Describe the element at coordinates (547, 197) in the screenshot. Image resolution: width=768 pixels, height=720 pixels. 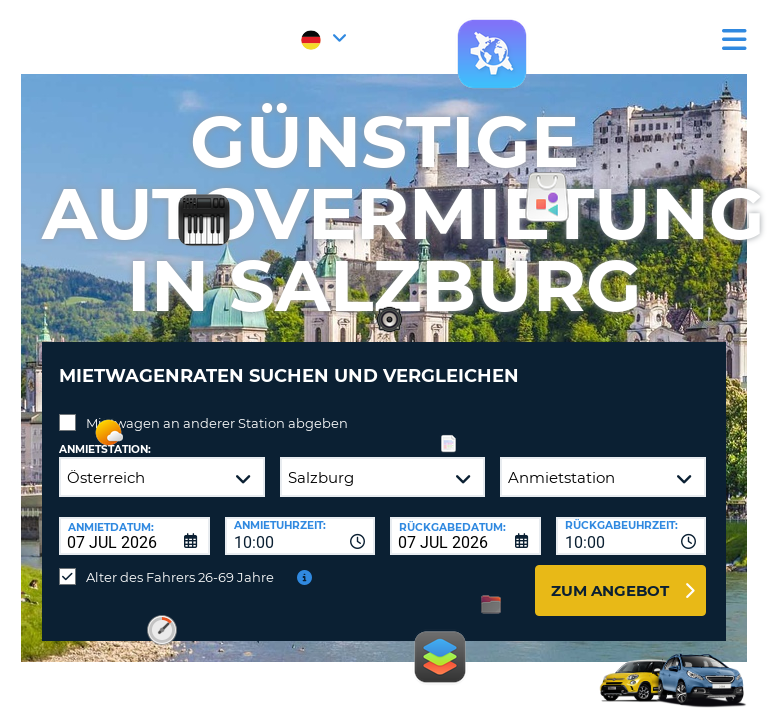
I see `open the software center to browse and install apps` at that location.